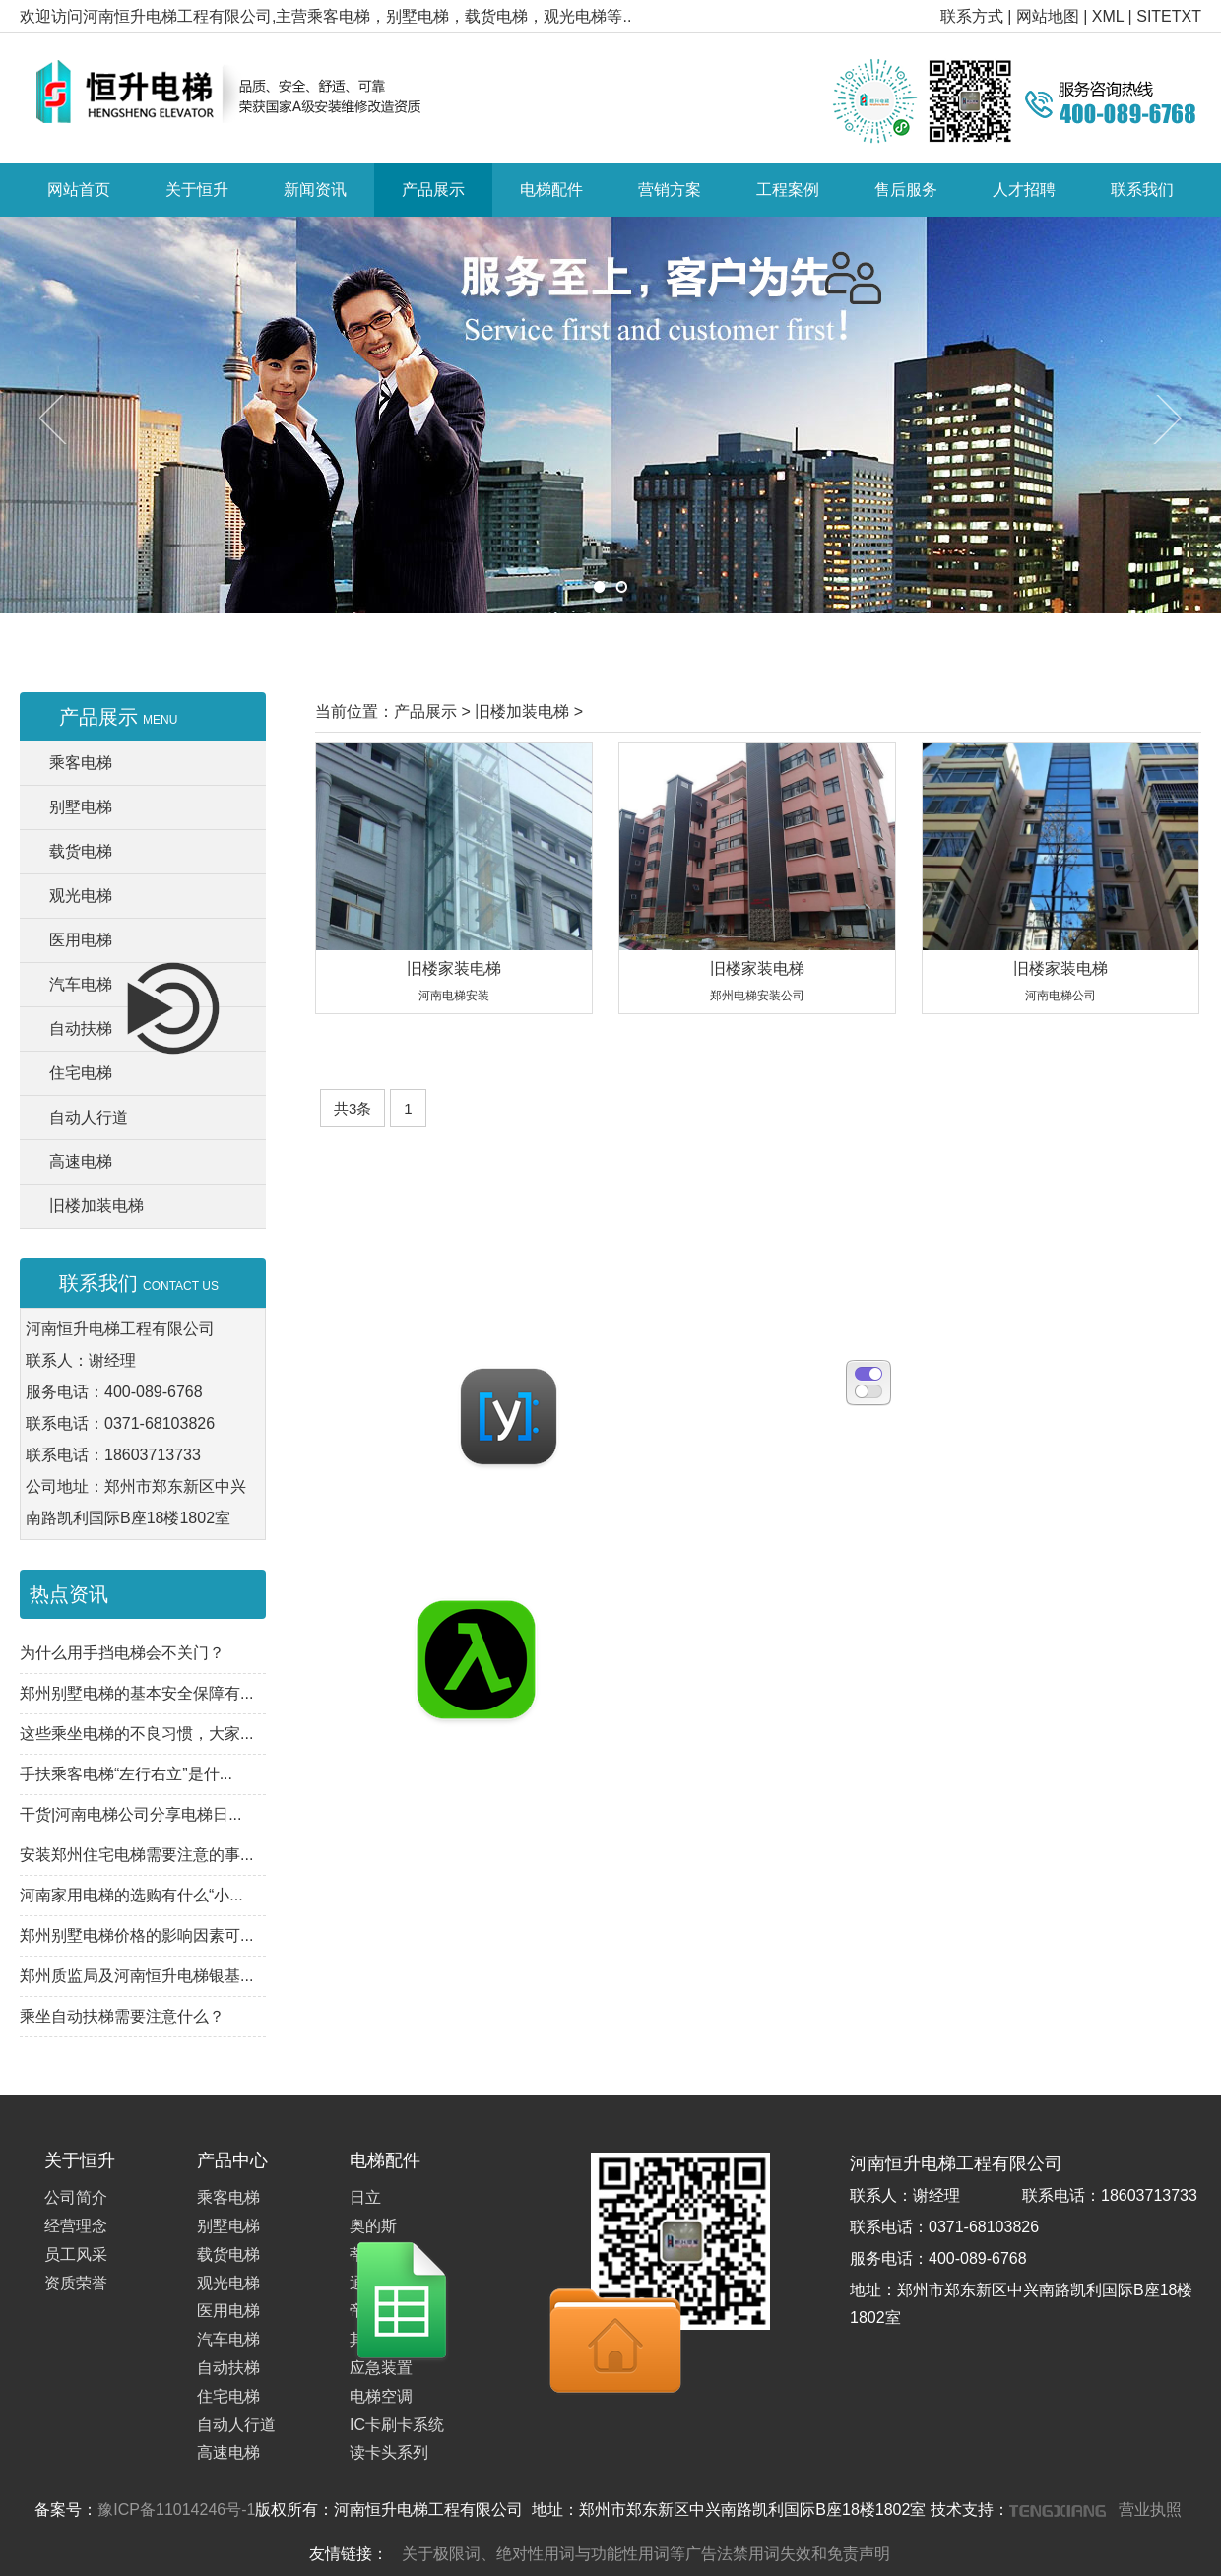  Describe the element at coordinates (868, 1383) in the screenshot. I see `open system settings` at that location.